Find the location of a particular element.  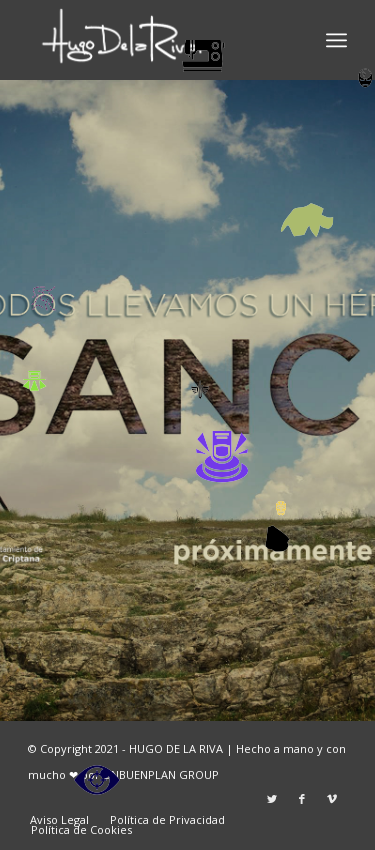

equip or select a weapon in a game inventory is located at coordinates (200, 390).